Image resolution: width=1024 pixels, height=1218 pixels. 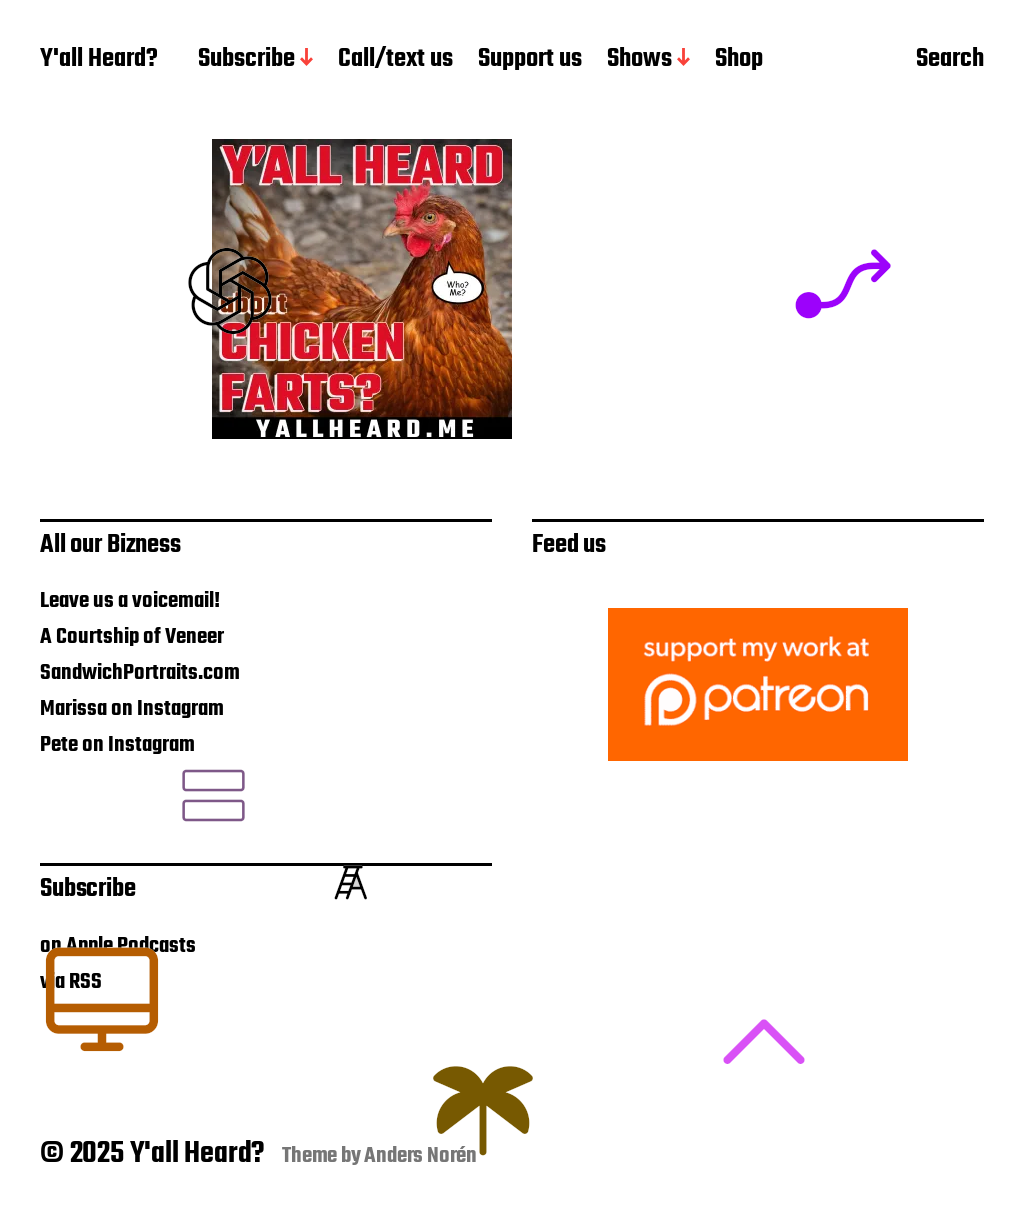 I want to click on switch to row layout view, so click(x=213, y=795).